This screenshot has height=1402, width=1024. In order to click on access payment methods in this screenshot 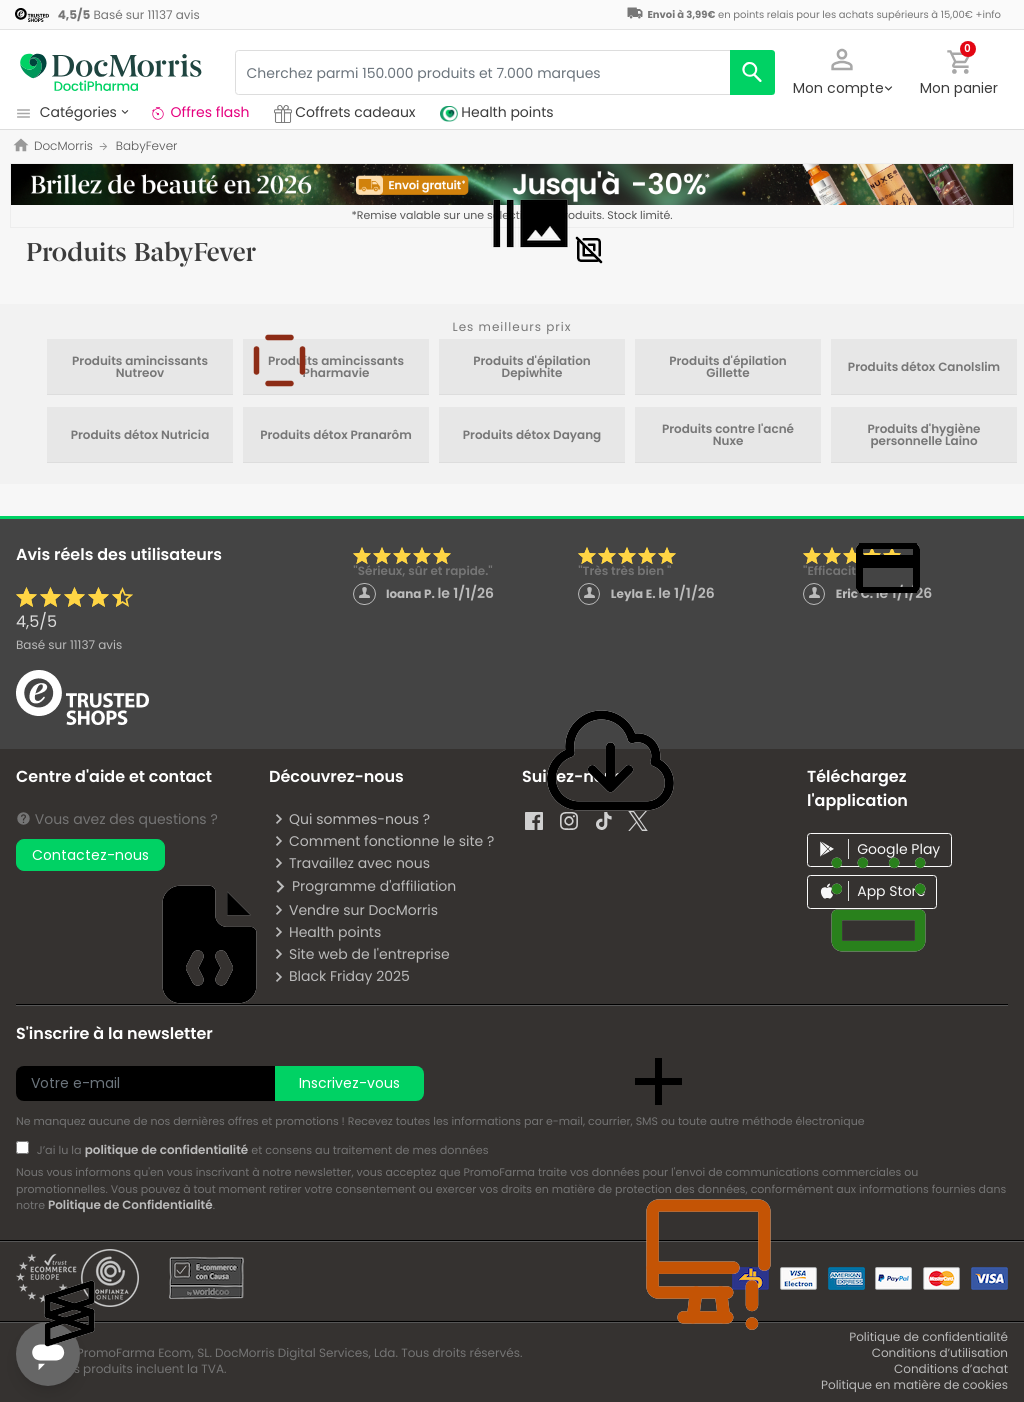, I will do `click(888, 568)`.